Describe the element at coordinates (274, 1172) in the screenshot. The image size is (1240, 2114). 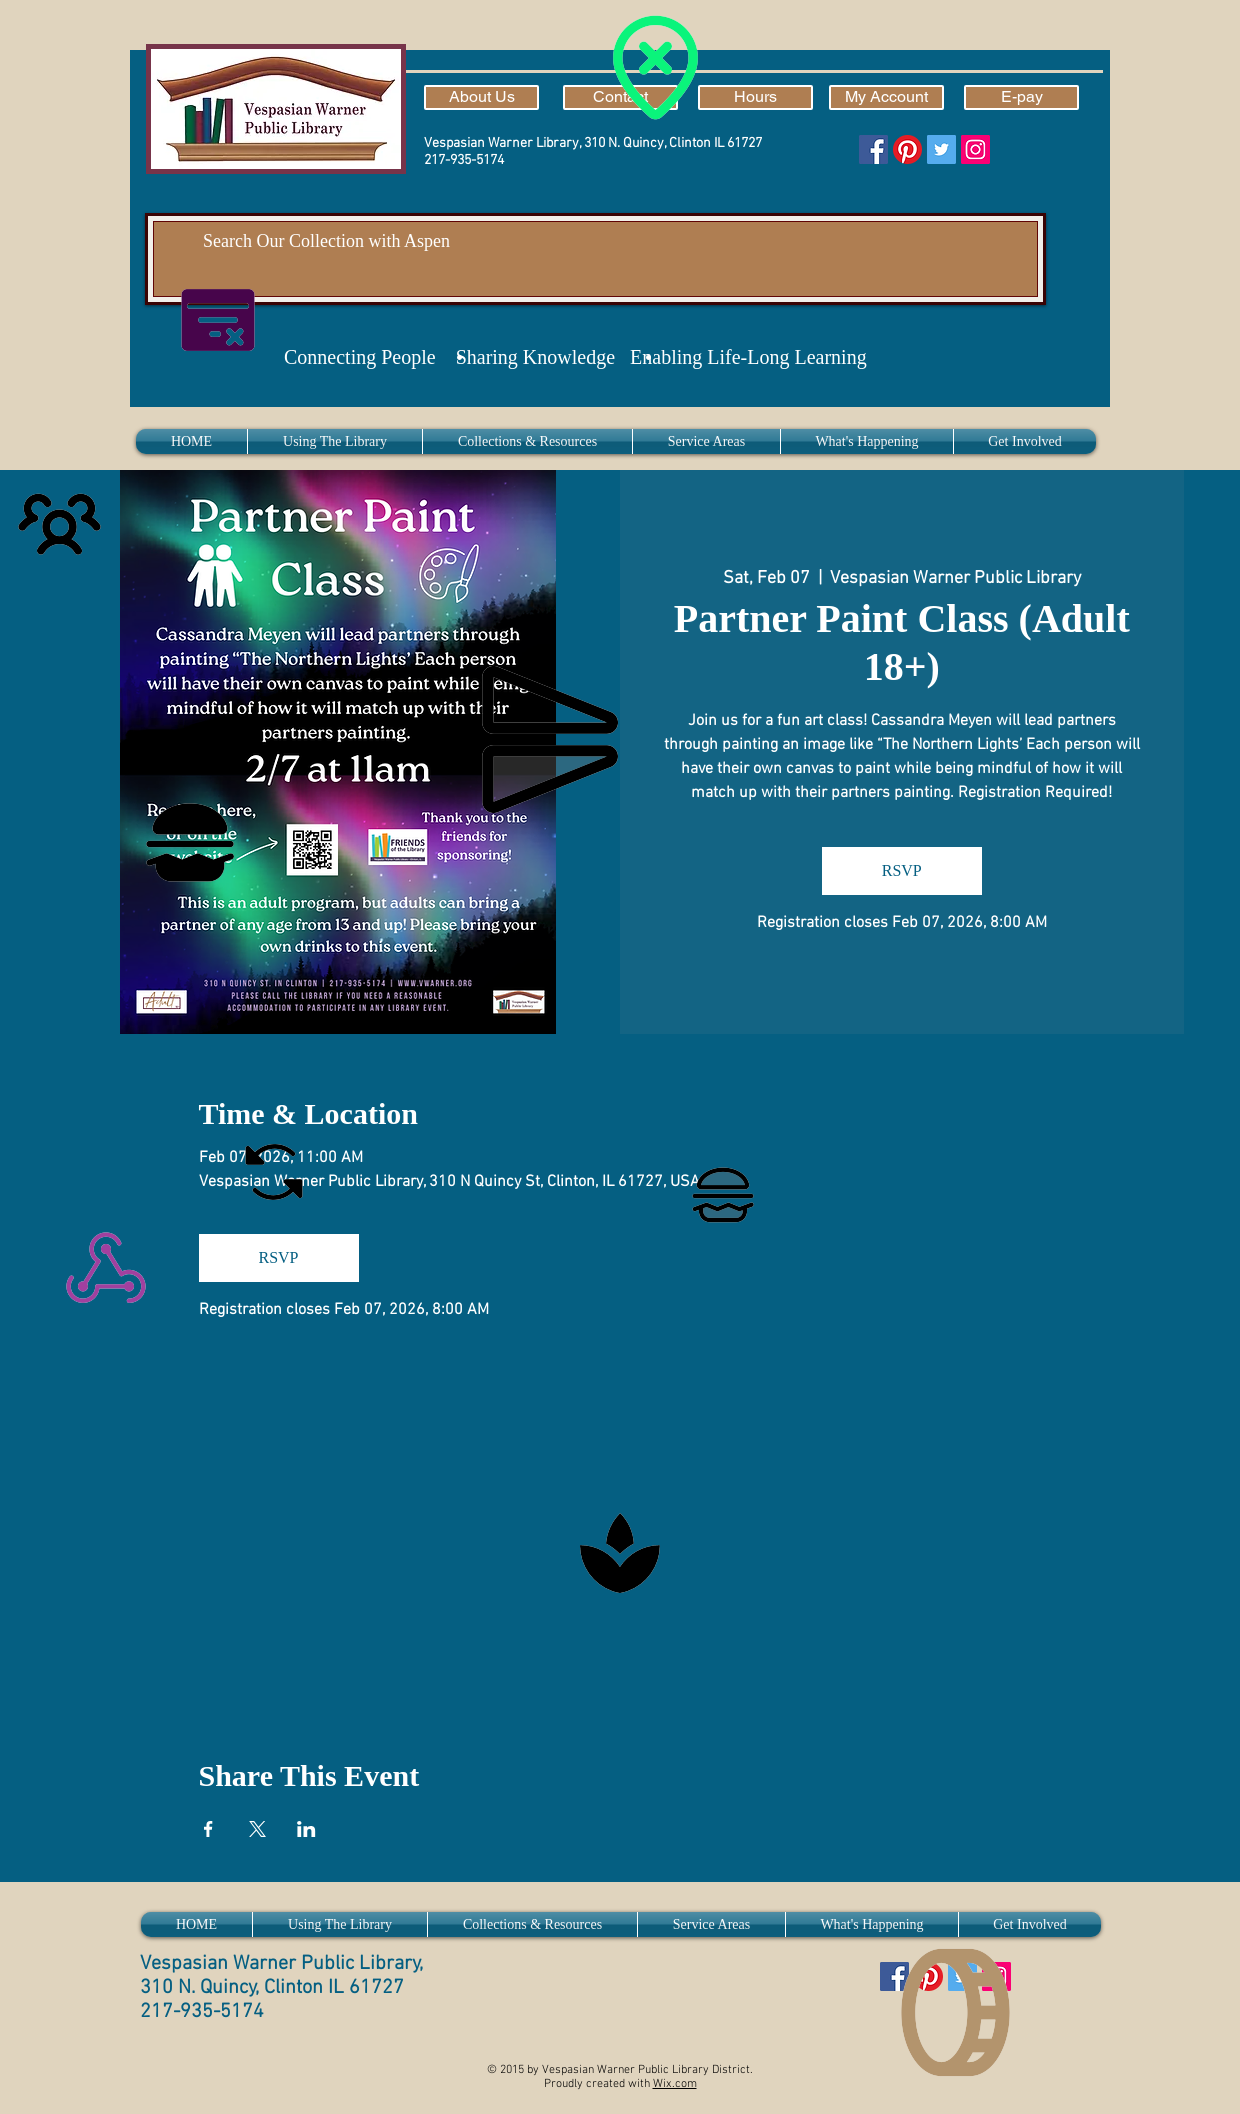
I see `refresh or reload content` at that location.